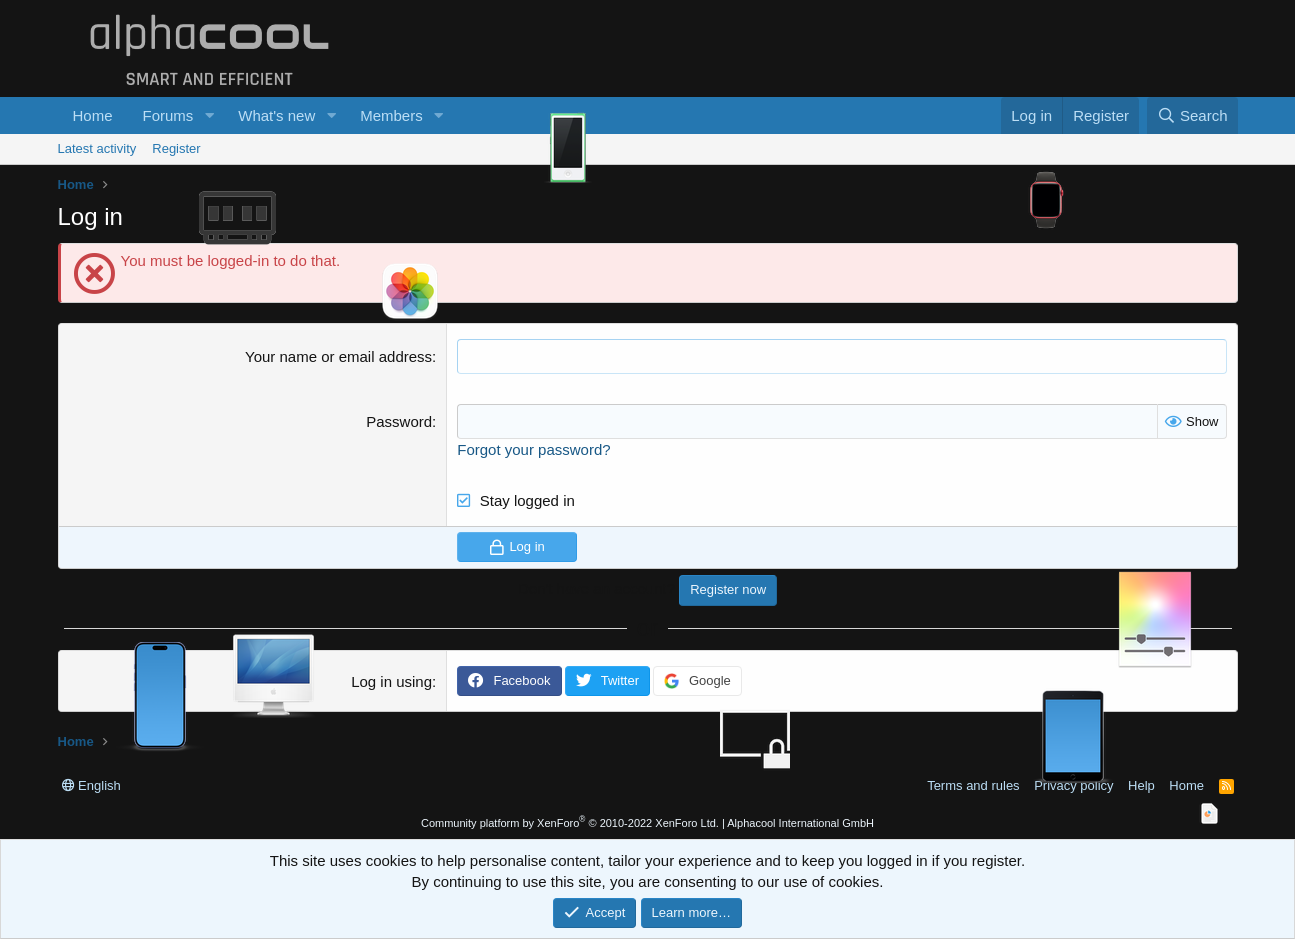  Describe the element at coordinates (568, 148) in the screenshot. I see `iPod nano device connected` at that location.